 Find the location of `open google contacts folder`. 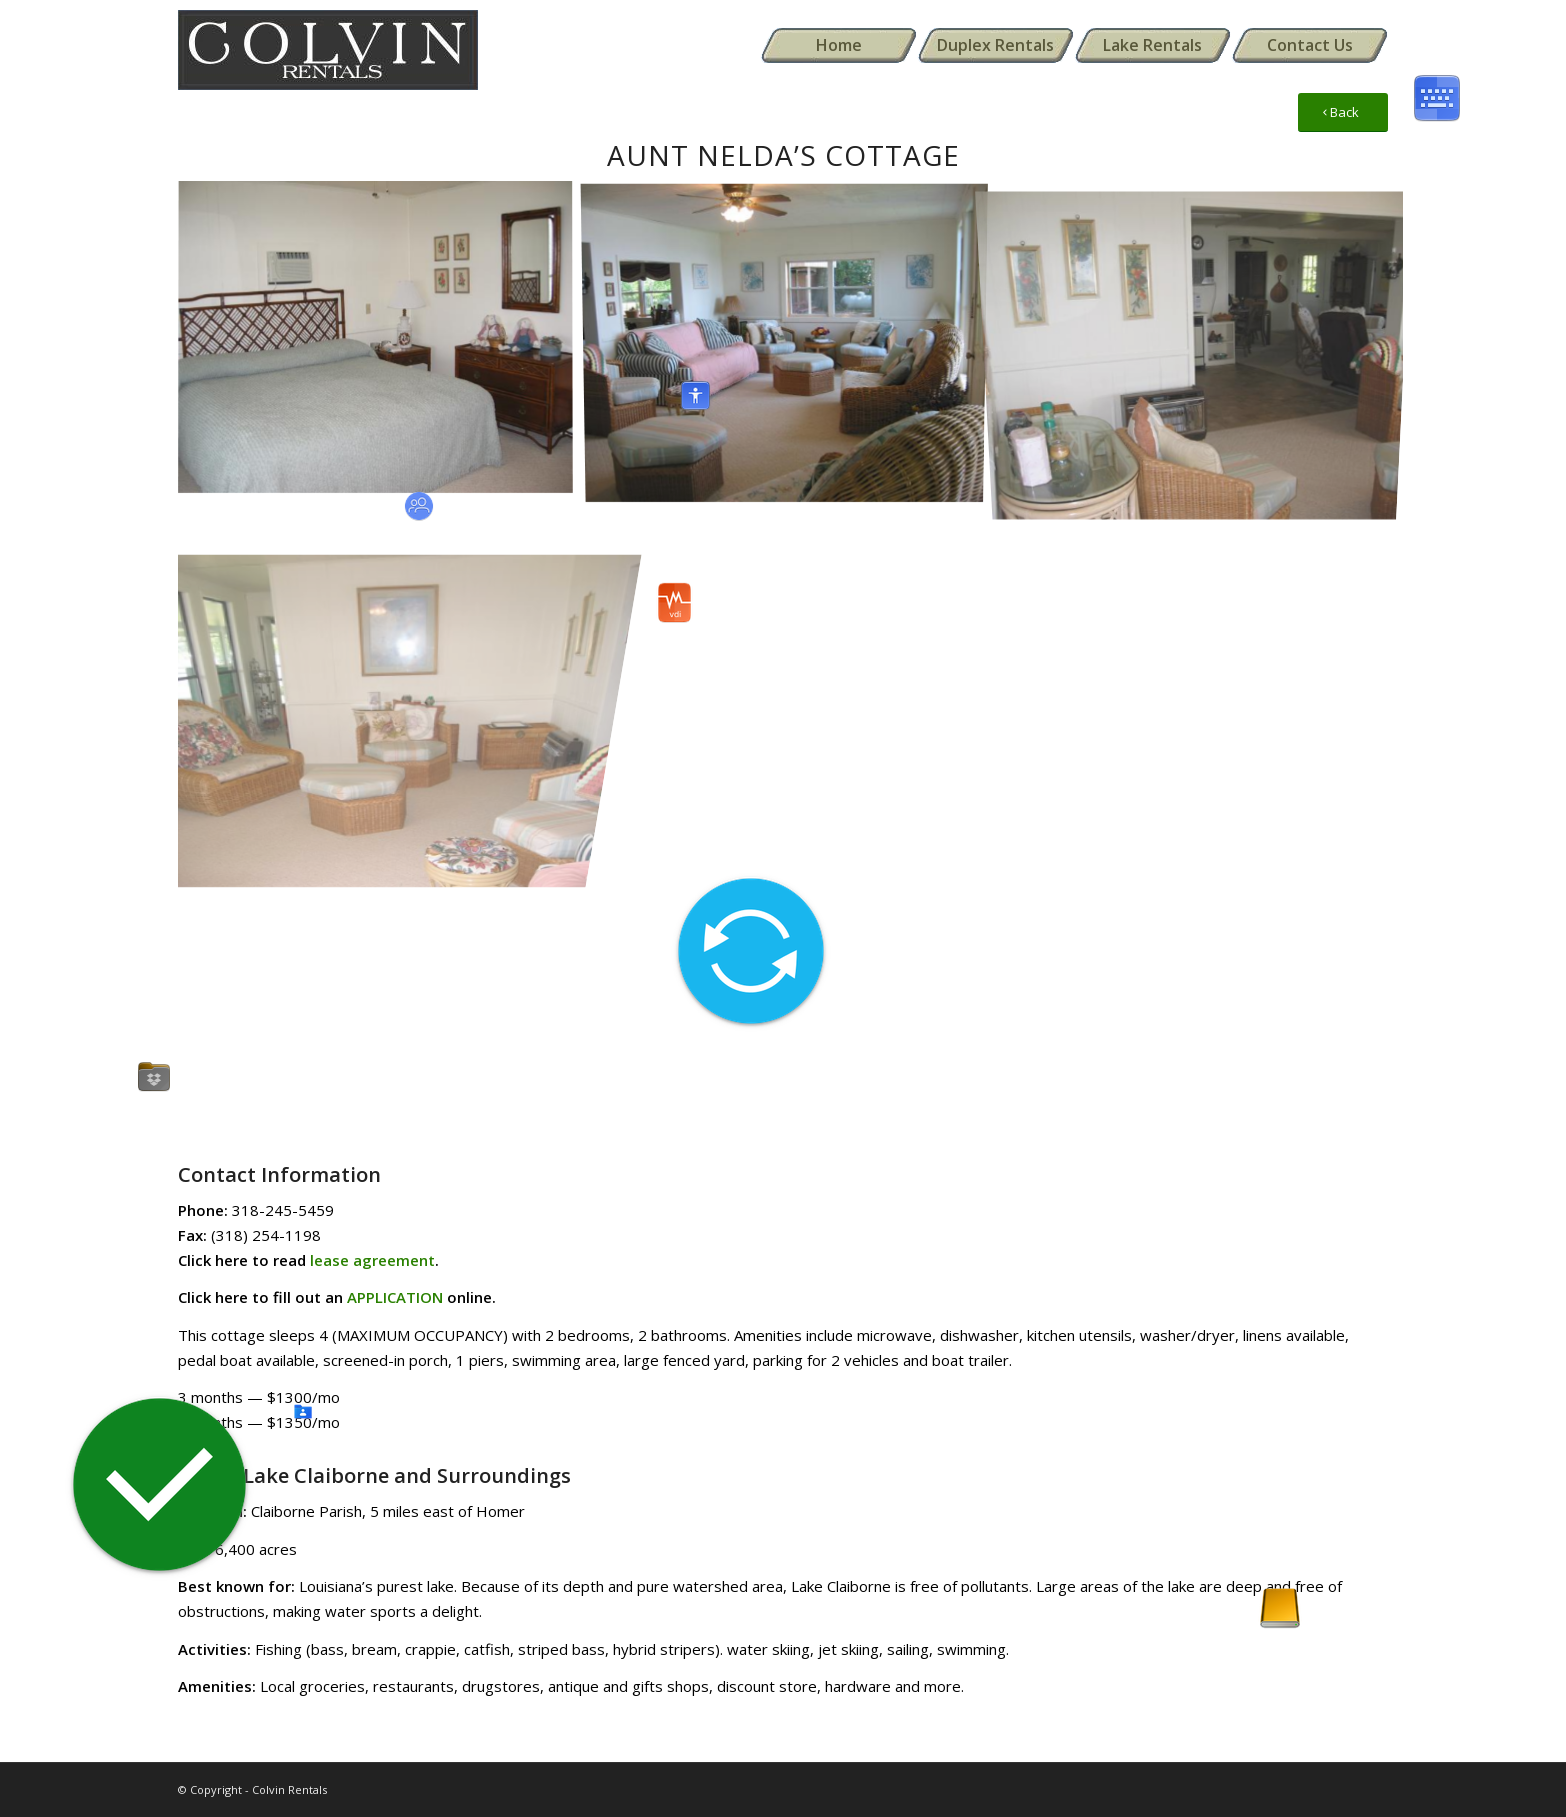

open google contacts folder is located at coordinates (303, 1412).